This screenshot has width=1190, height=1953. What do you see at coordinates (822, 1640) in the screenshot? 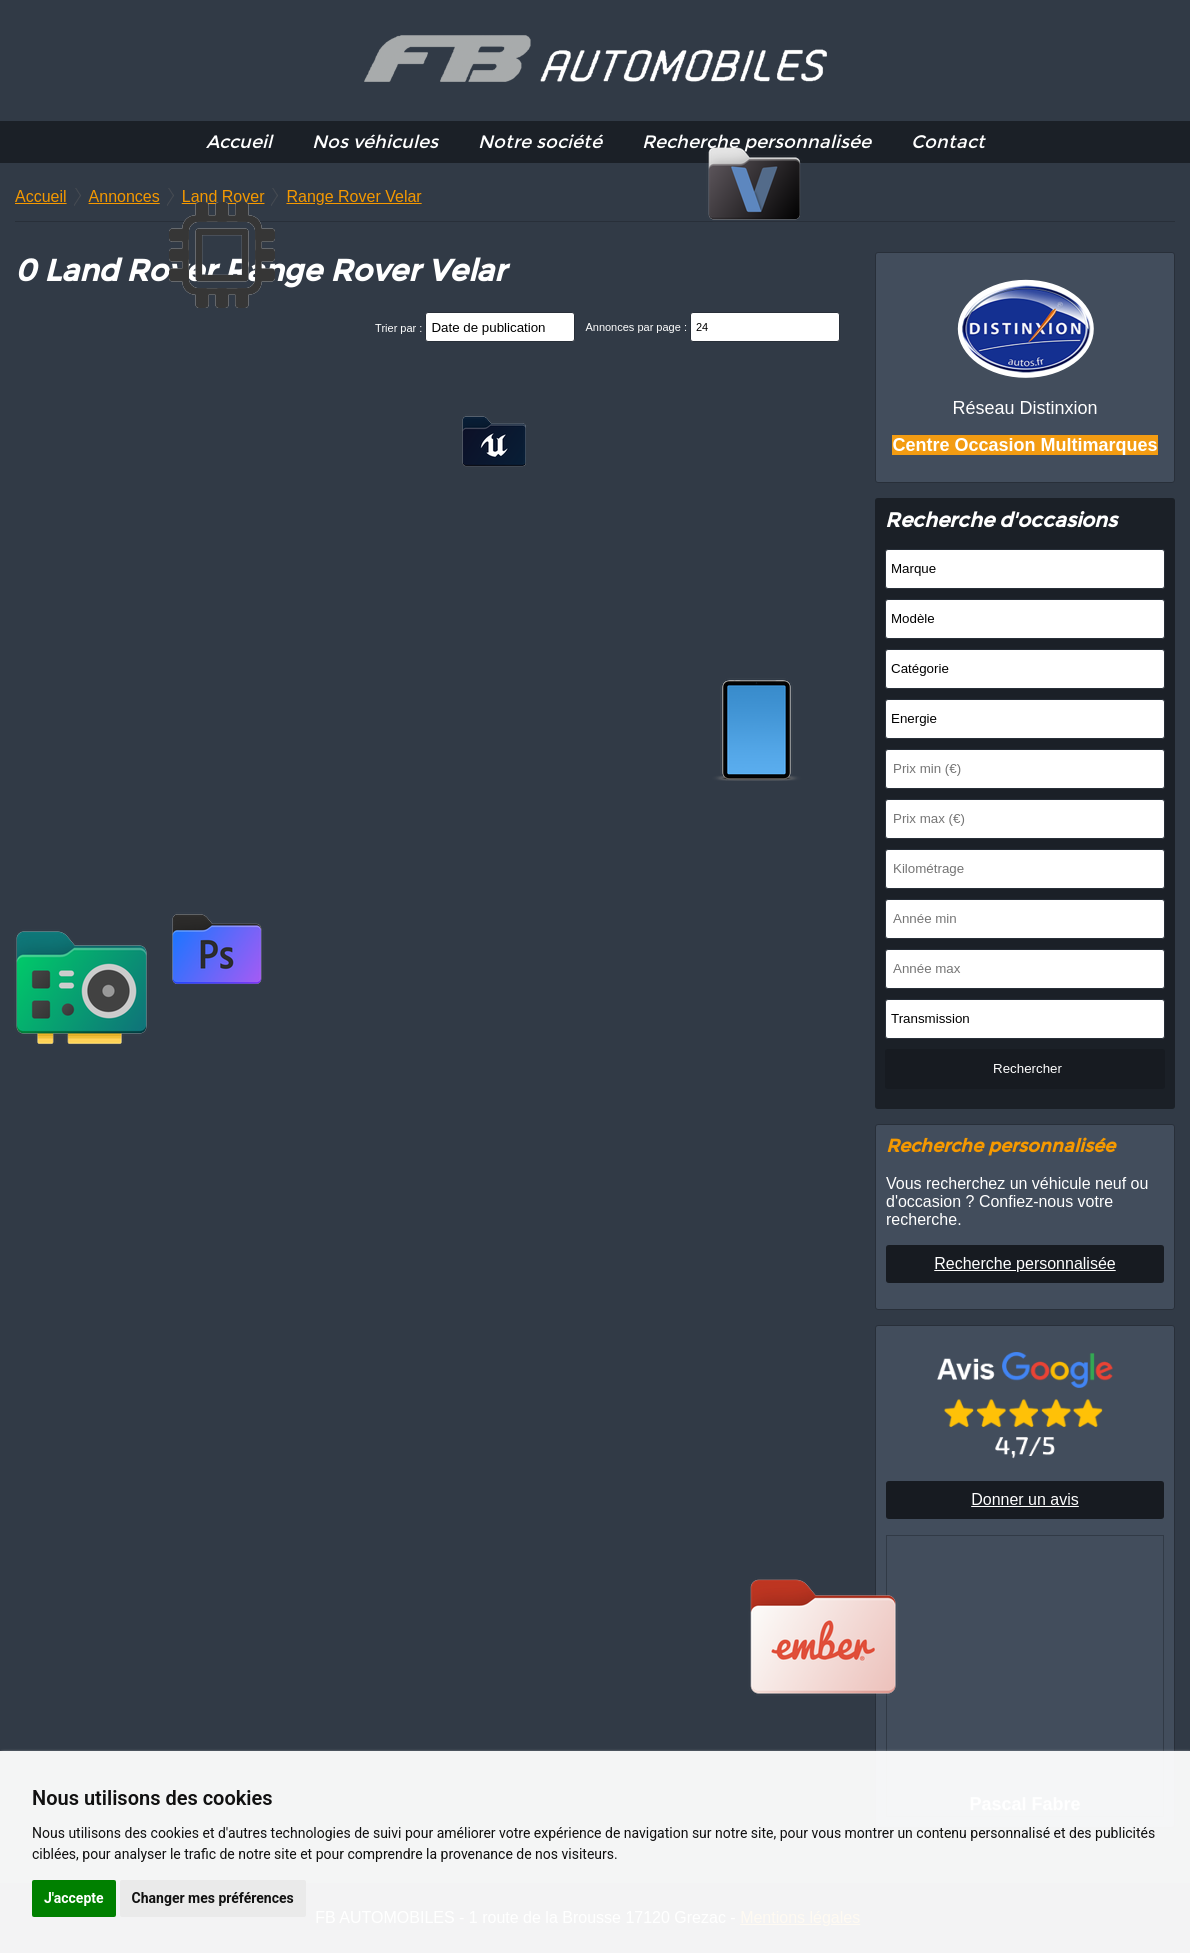
I see `open ember.js project folder` at bounding box center [822, 1640].